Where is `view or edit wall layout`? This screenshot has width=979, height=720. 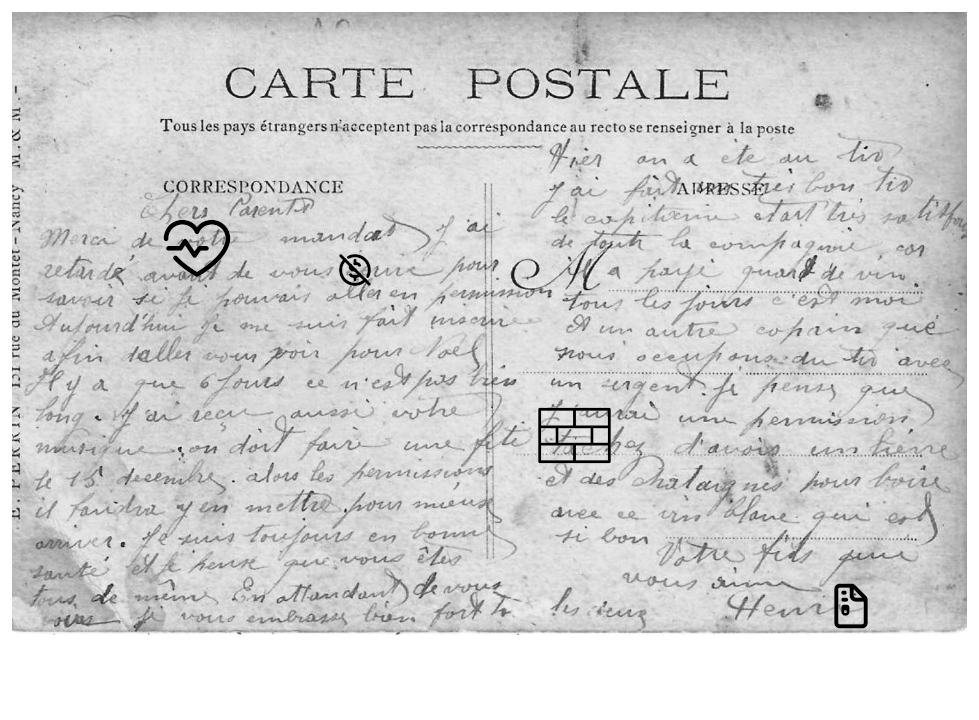
view or edit wall layout is located at coordinates (574, 435).